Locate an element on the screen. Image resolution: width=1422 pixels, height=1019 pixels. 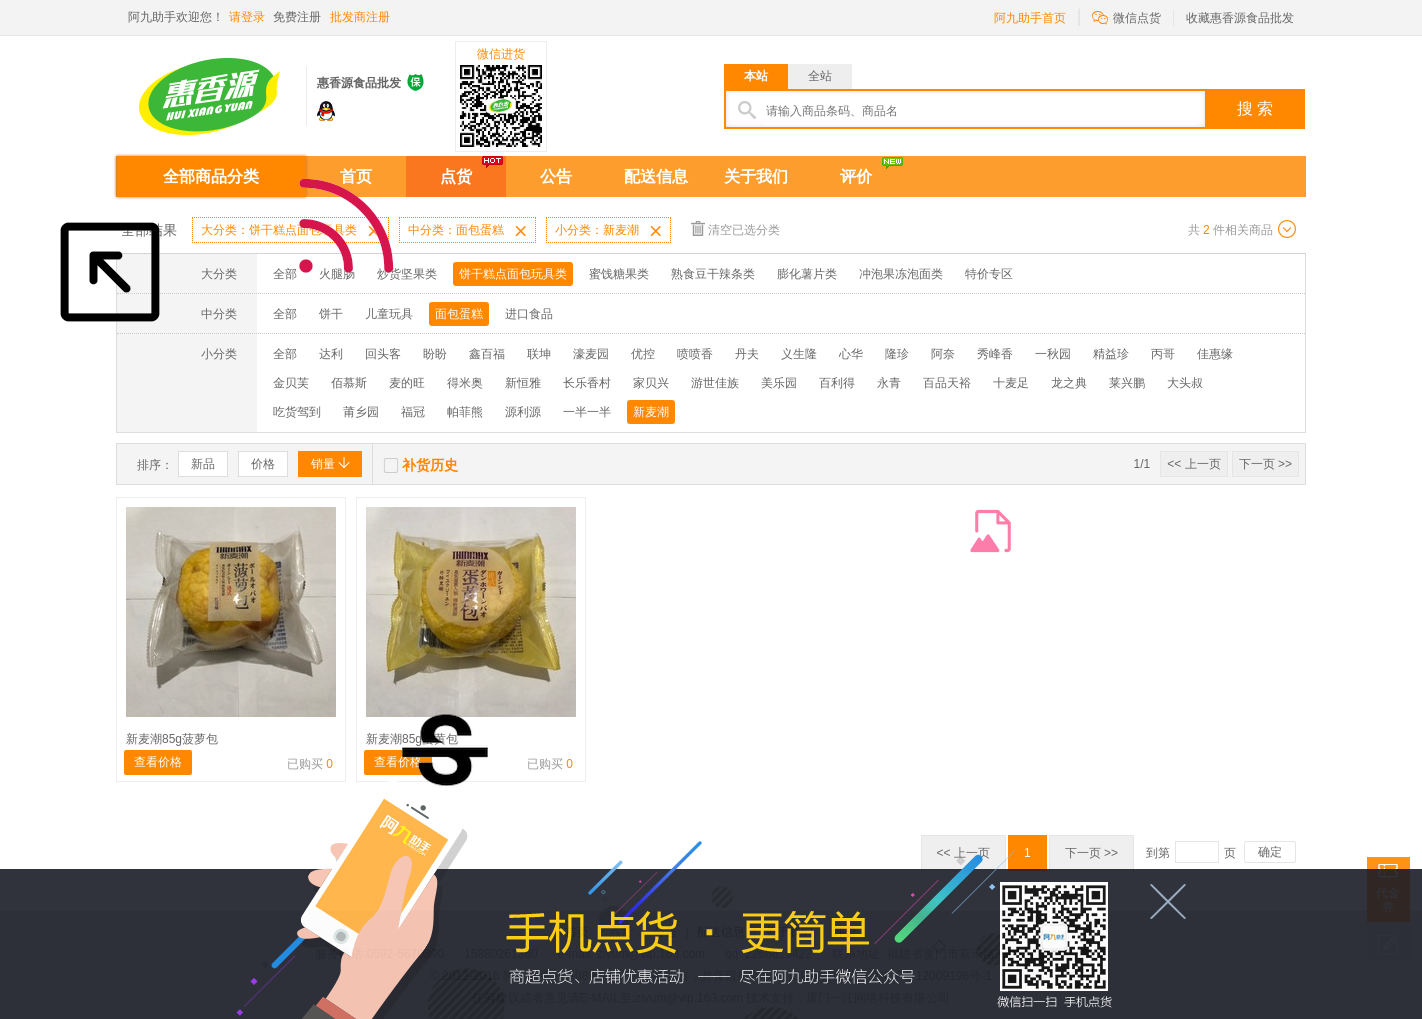
navigate to previous screen or parent folder is located at coordinates (110, 272).